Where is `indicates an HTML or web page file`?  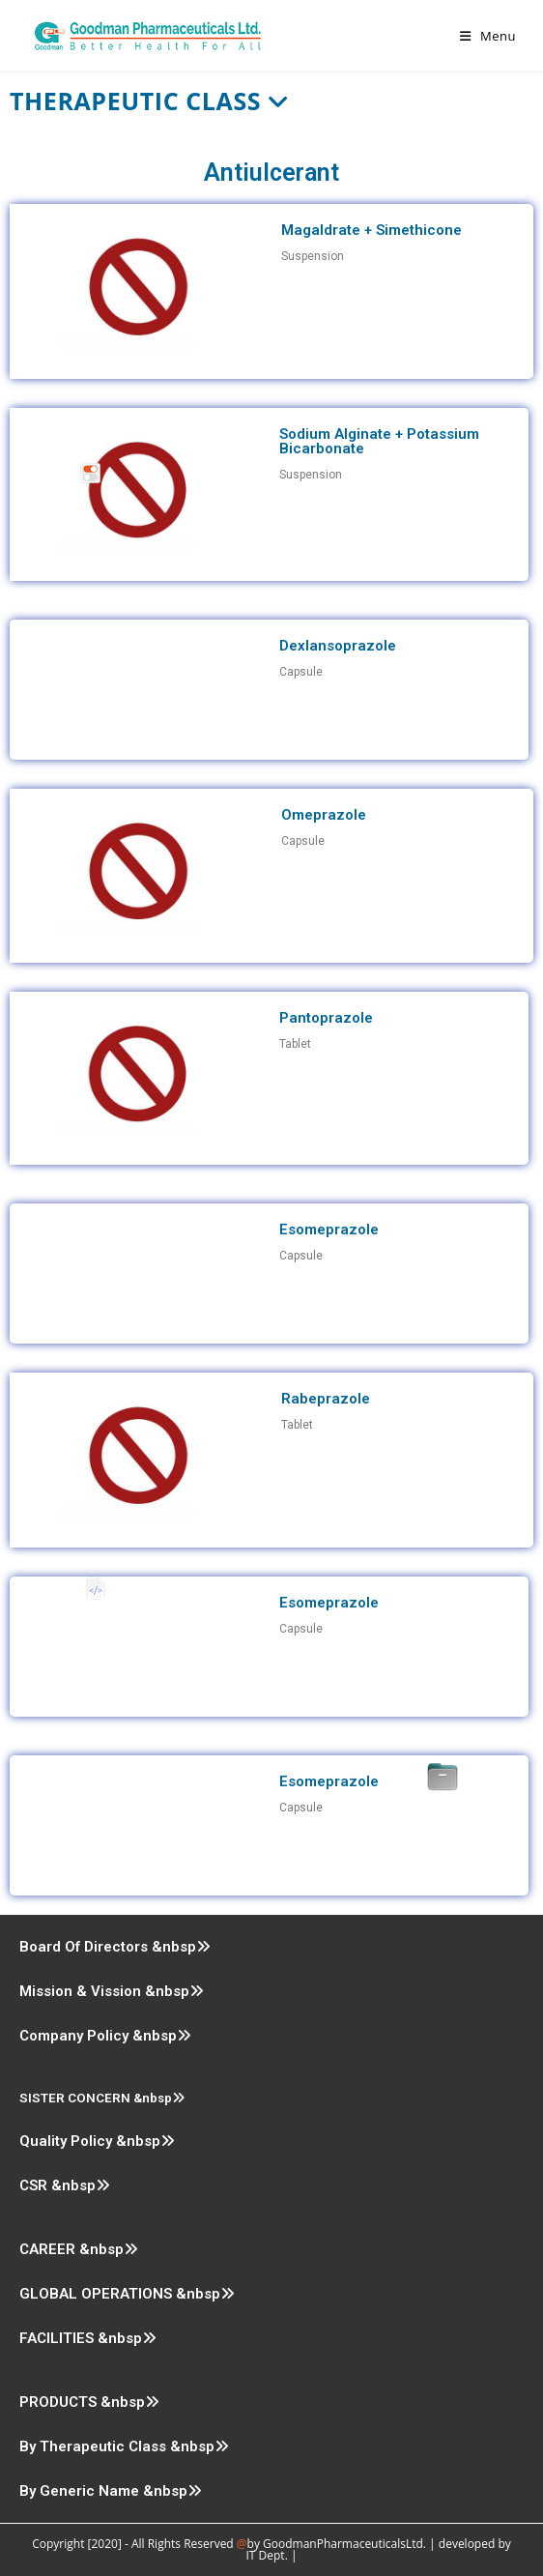 indicates an HTML or web page file is located at coordinates (96, 1588).